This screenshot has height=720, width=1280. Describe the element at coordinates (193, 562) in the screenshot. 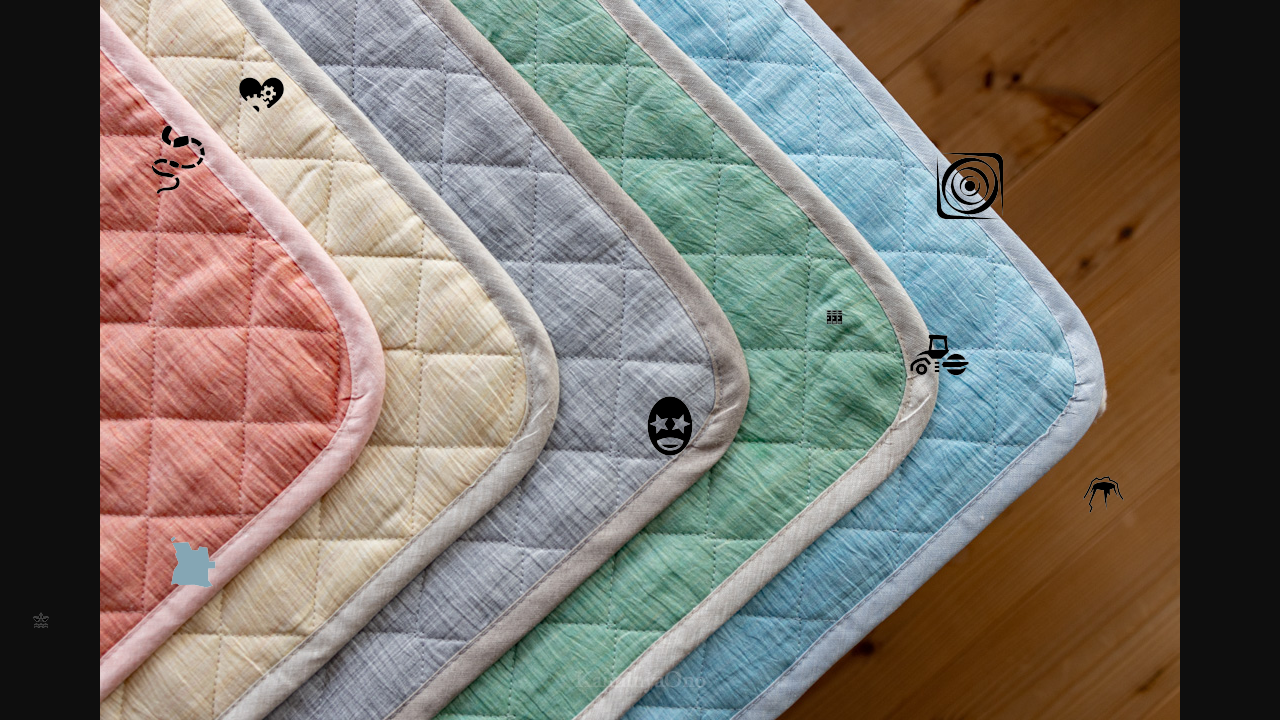

I see `select Angola as your country or region` at that location.